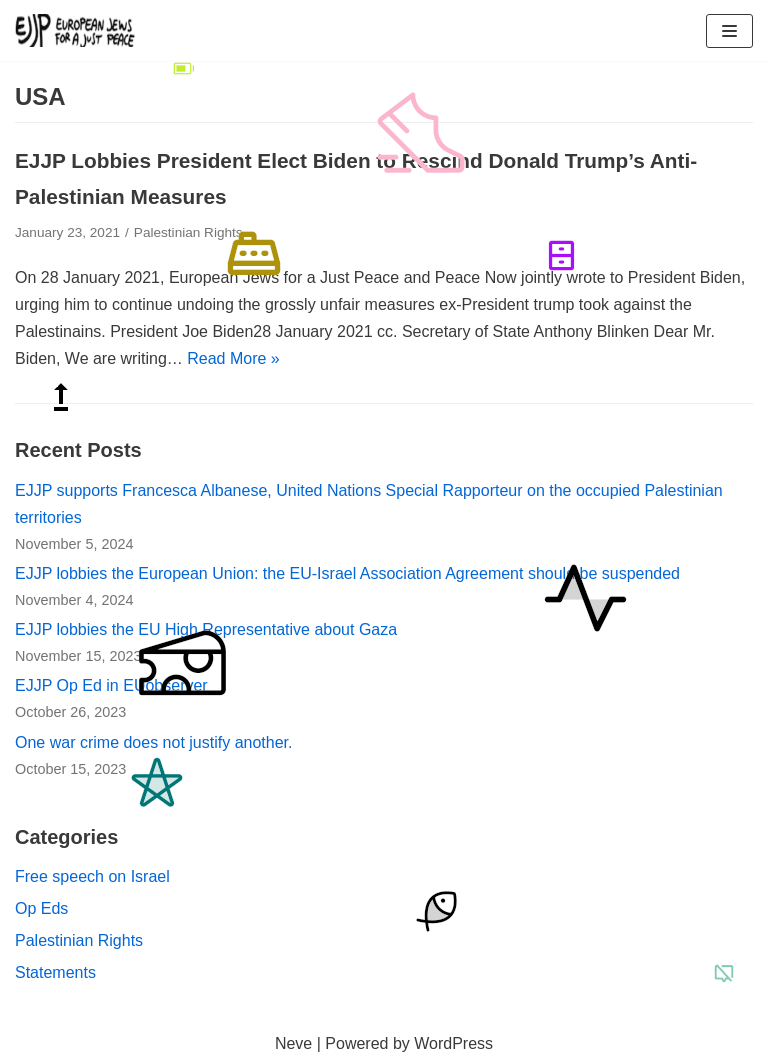  What do you see at coordinates (438, 910) in the screenshot?
I see `browse seafood or fish-related content` at bounding box center [438, 910].